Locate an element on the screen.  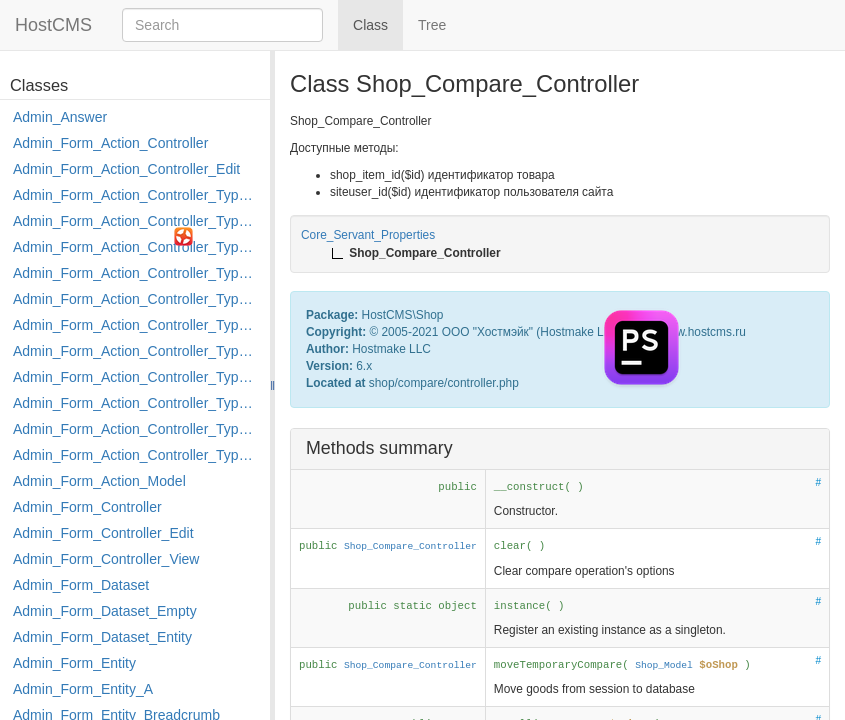
open phpstorm ide is located at coordinates (641, 347).